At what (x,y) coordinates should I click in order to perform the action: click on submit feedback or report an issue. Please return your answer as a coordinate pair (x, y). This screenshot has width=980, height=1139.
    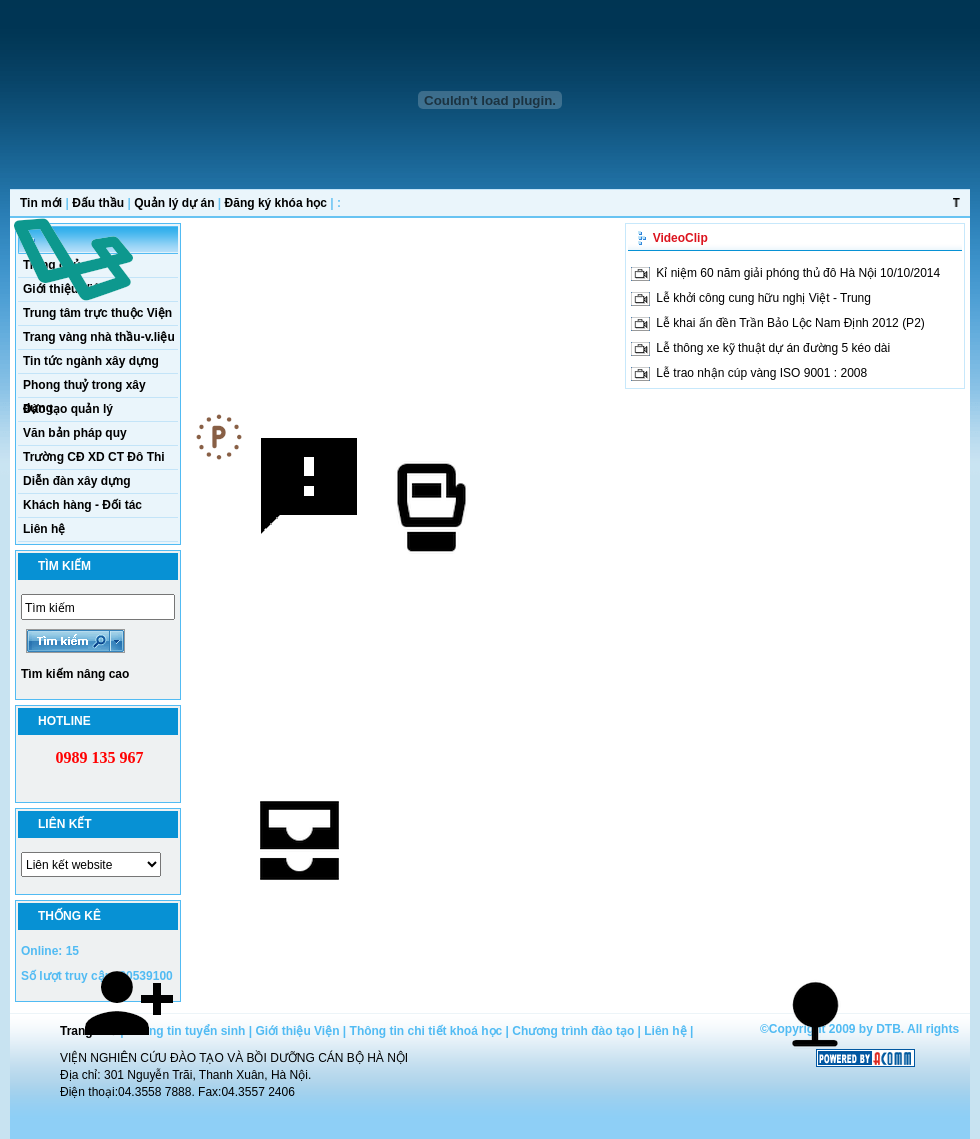
    Looking at the image, I should click on (309, 486).